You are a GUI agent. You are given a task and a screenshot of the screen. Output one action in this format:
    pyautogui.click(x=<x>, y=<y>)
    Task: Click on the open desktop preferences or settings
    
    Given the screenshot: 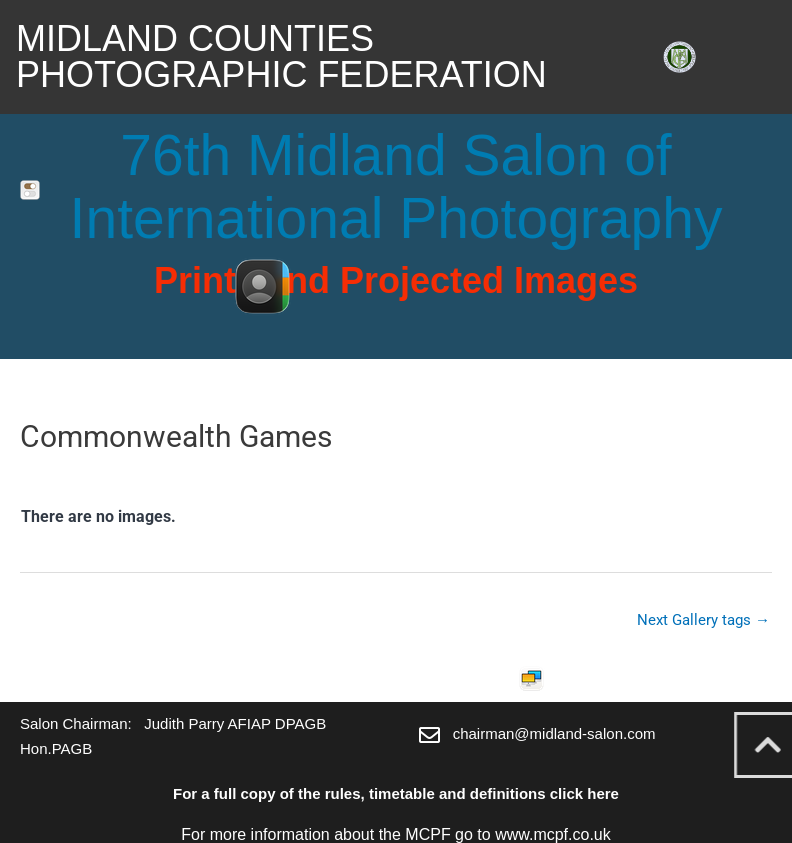 What is the action you would take?
    pyautogui.click(x=30, y=190)
    